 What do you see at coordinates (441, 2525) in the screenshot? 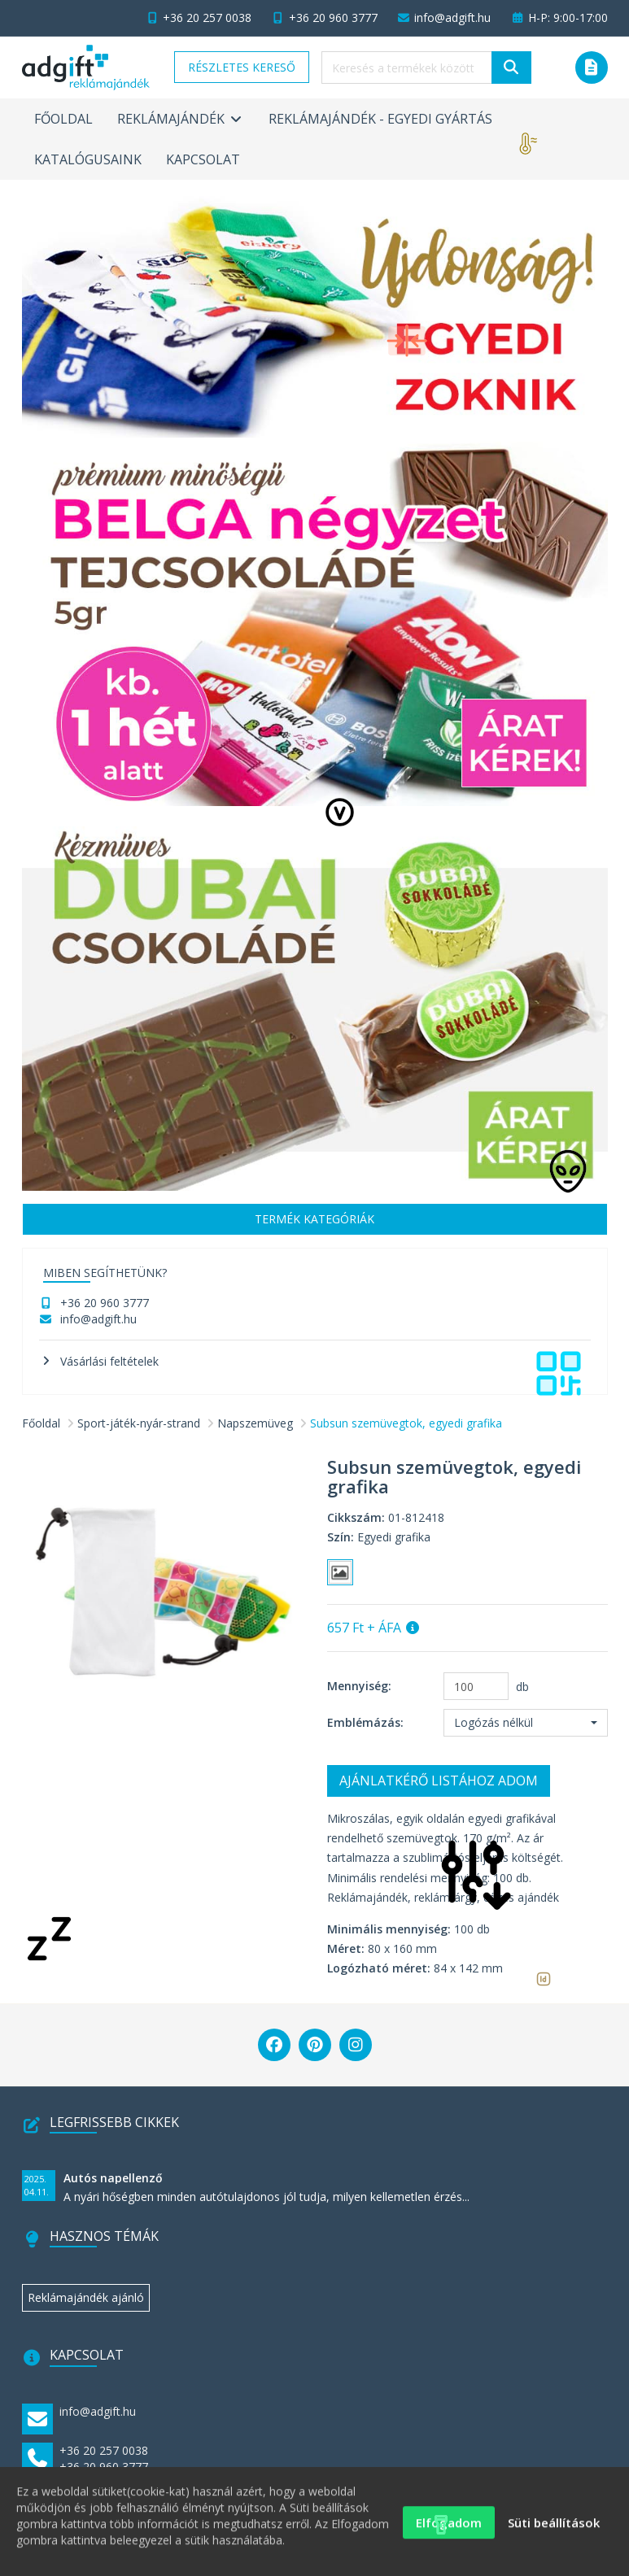
I see `toggle flashlight on or off` at bounding box center [441, 2525].